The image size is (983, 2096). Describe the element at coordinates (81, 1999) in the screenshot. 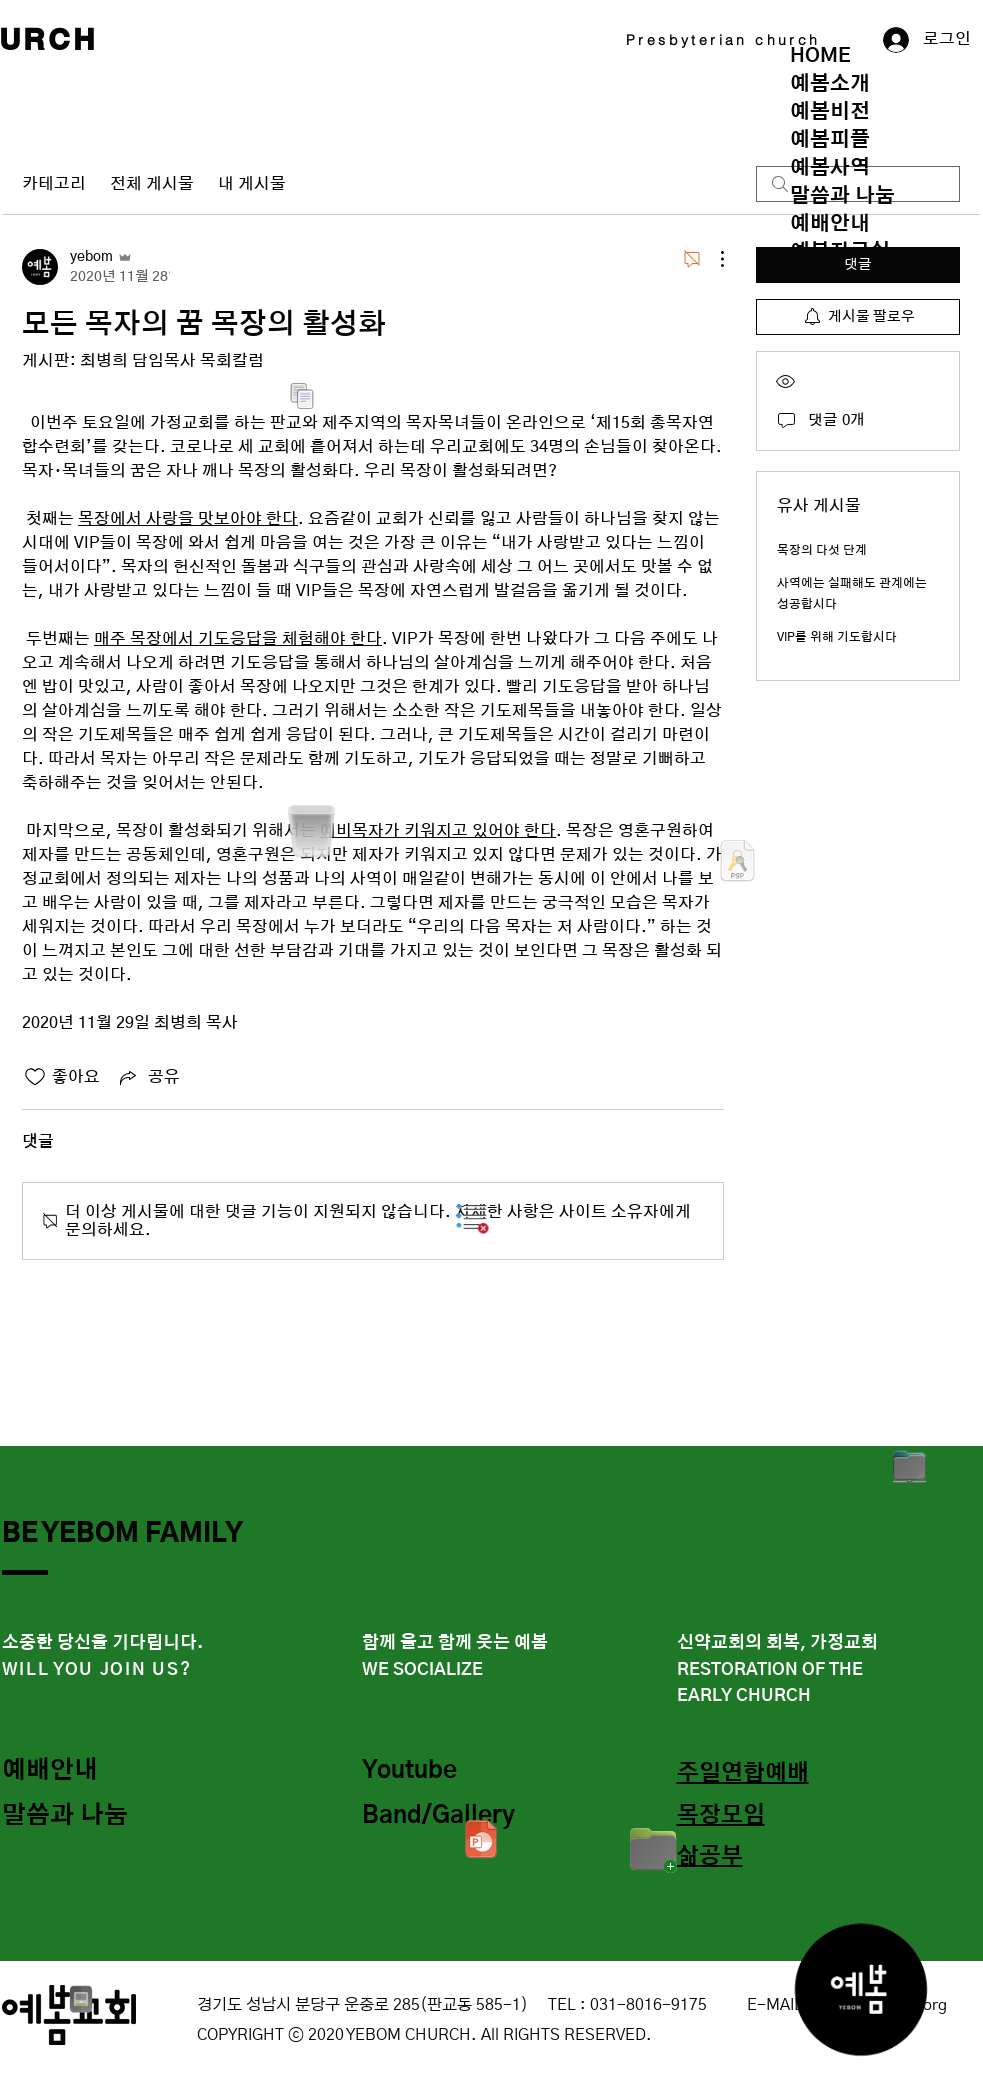

I see `game boy advance ROM file` at that location.